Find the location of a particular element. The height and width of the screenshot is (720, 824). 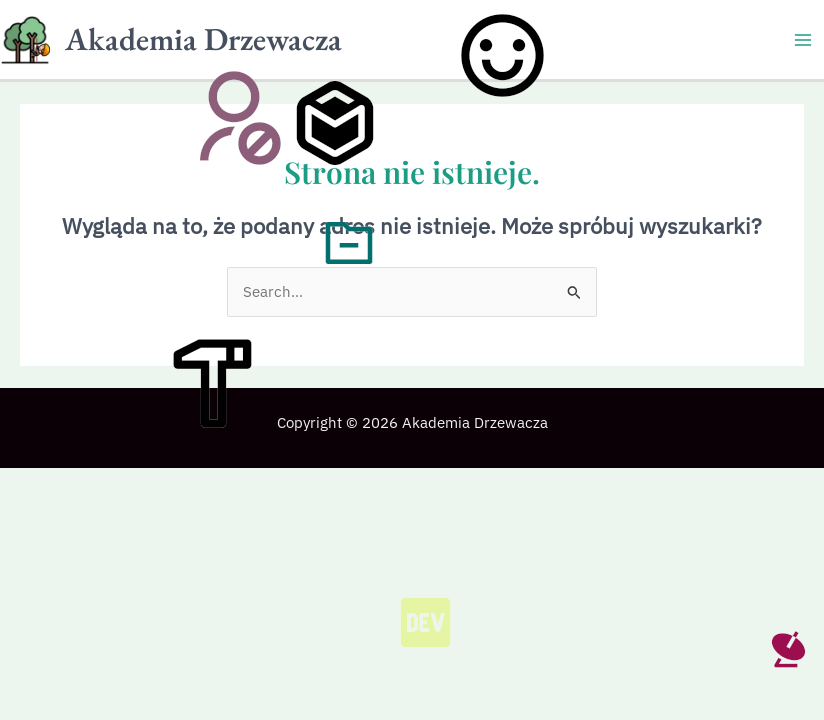

access radar or scanning features is located at coordinates (788, 649).